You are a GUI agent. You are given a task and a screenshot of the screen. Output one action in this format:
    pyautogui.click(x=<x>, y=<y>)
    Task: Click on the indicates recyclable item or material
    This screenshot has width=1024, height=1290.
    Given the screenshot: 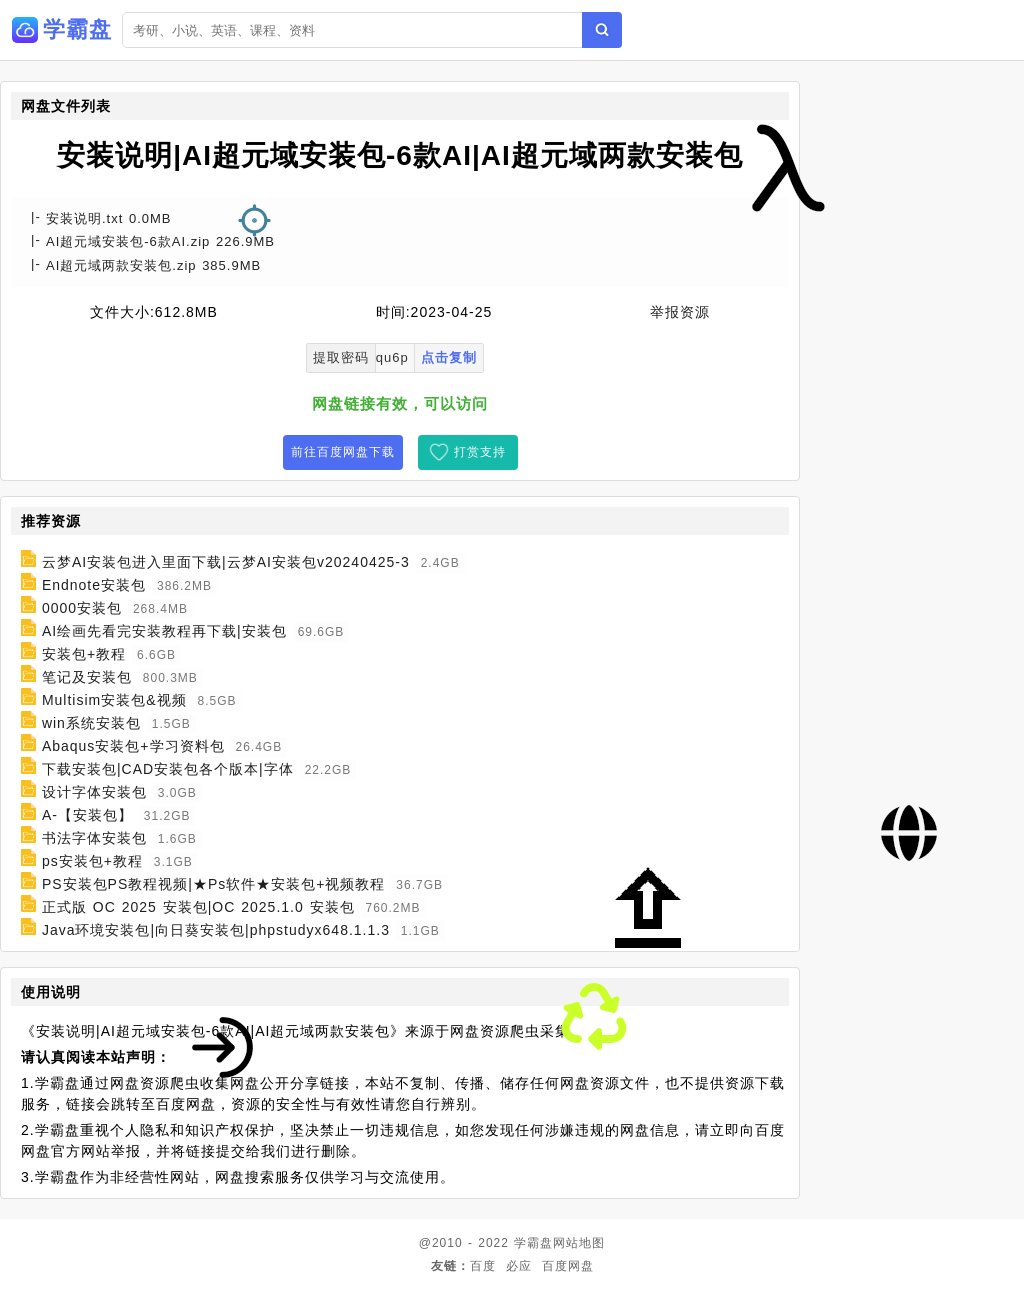 What is the action you would take?
    pyautogui.click(x=594, y=1015)
    